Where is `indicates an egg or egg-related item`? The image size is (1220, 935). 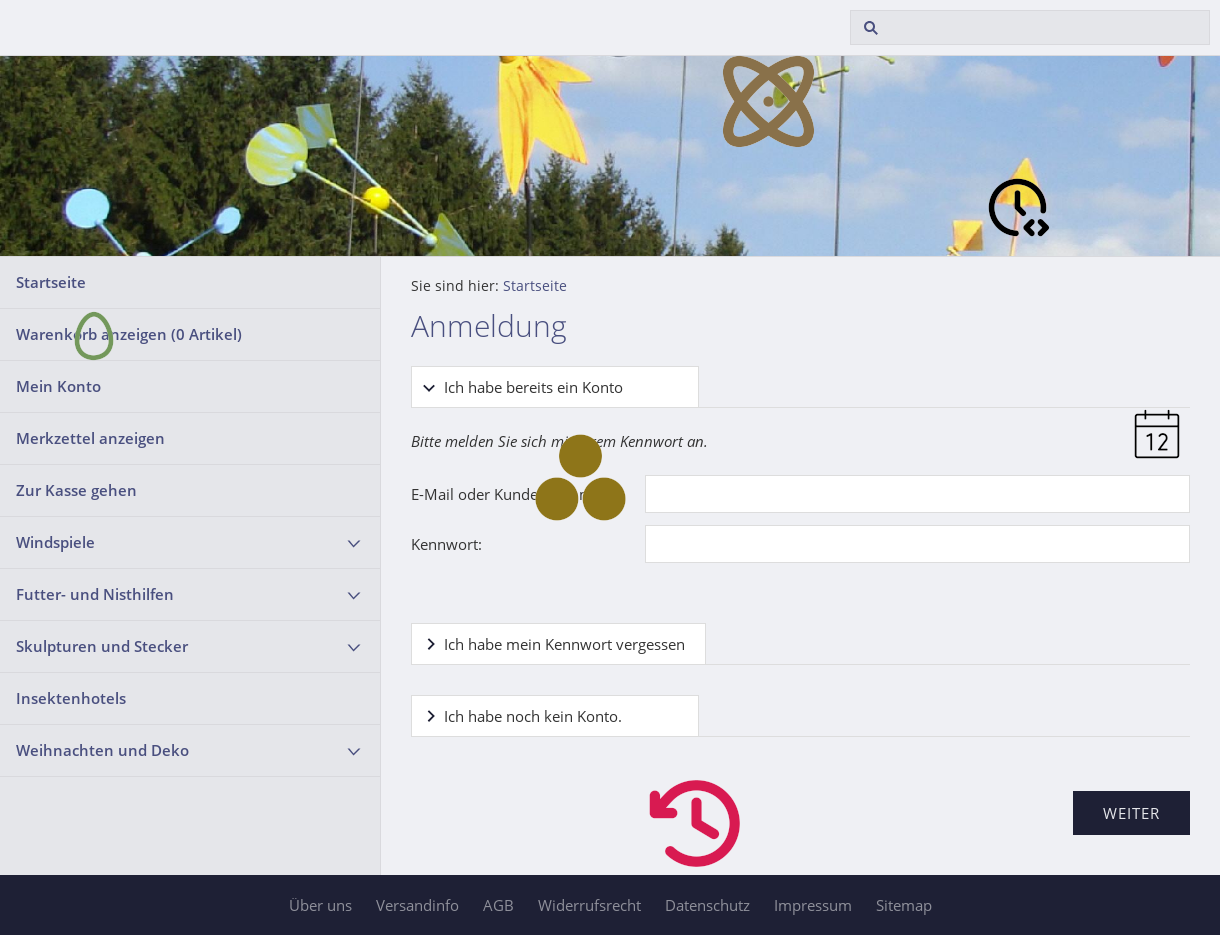
indicates an egg or egg-related item is located at coordinates (94, 336).